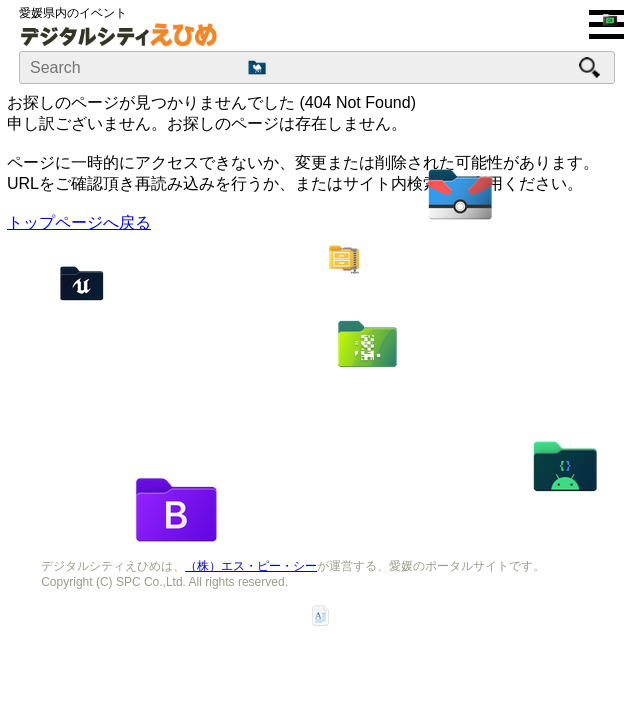 This screenshot has height=720, width=634. What do you see at coordinates (367, 345) in the screenshot?
I see `open your GameJolt games folder` at bounding box center [367, 345].